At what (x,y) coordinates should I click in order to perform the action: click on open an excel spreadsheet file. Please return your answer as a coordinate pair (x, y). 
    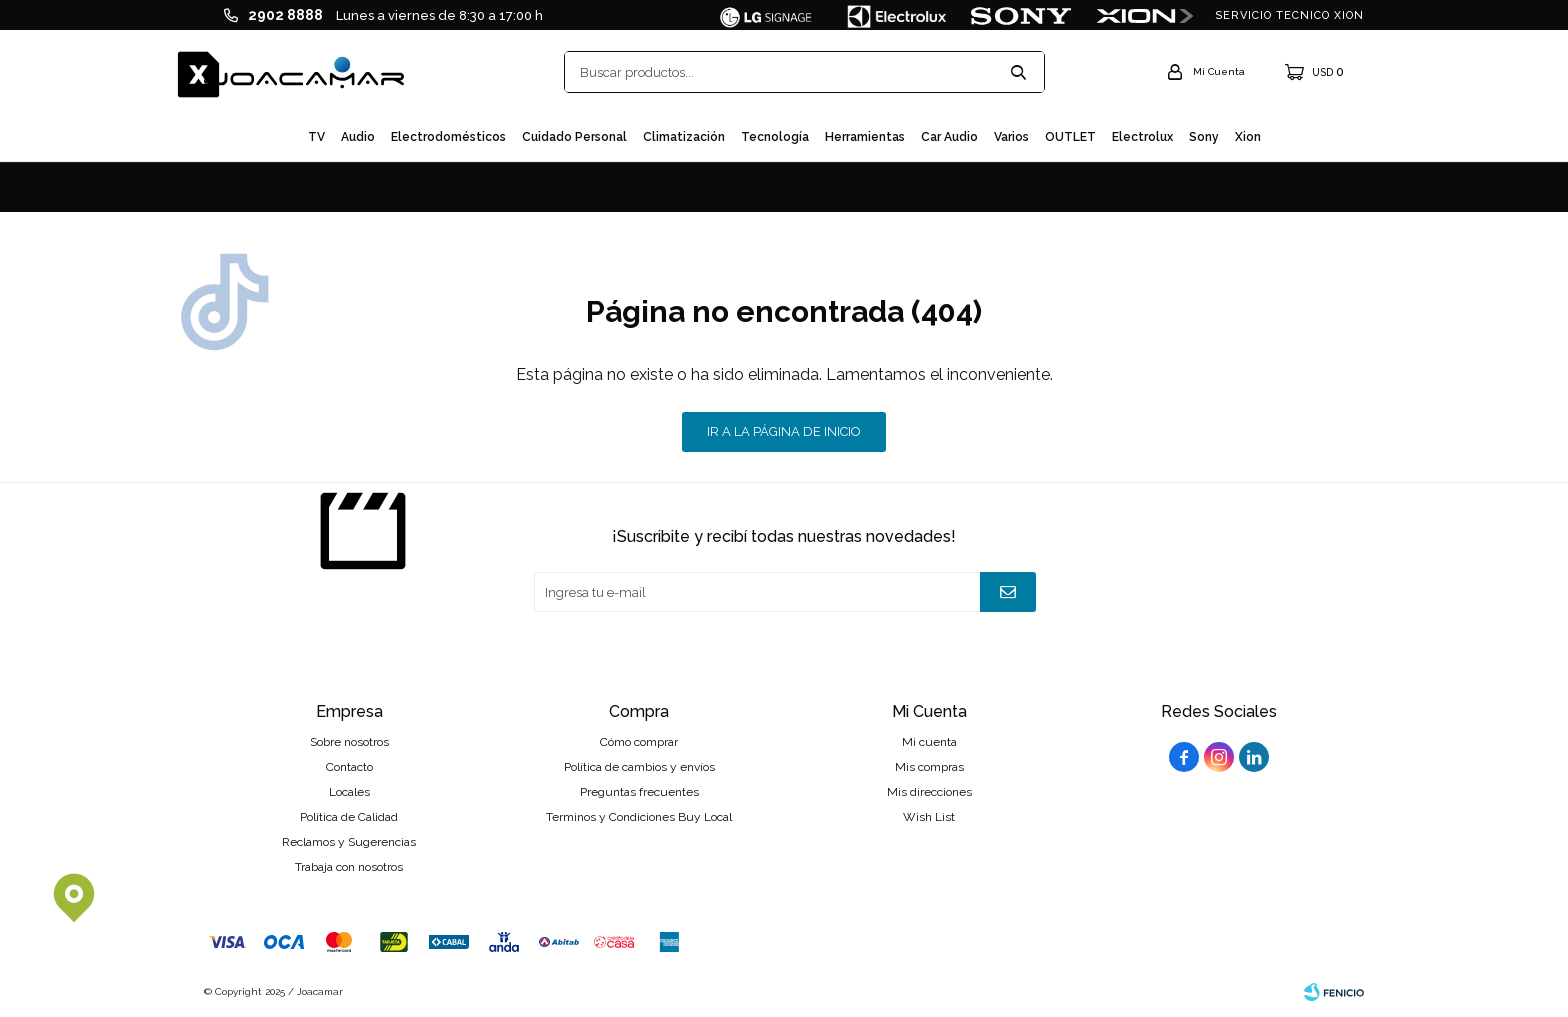
    Looking at the image, I should click on (198, 74).